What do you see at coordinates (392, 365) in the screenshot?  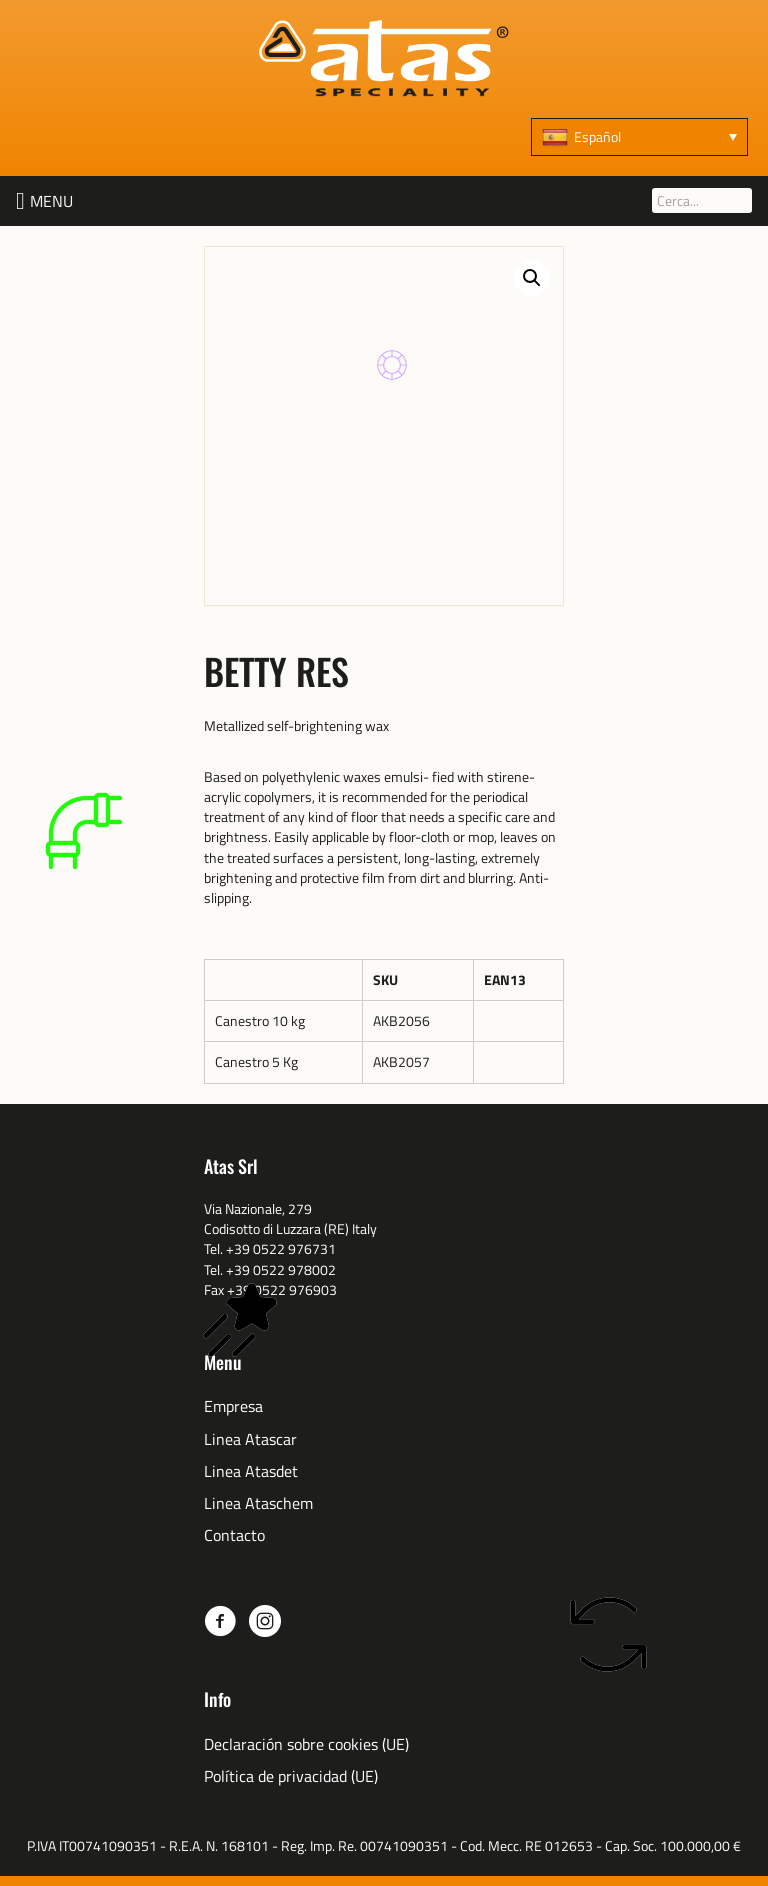 I see `access casino or gambling games` at bounding box center [392, 365].